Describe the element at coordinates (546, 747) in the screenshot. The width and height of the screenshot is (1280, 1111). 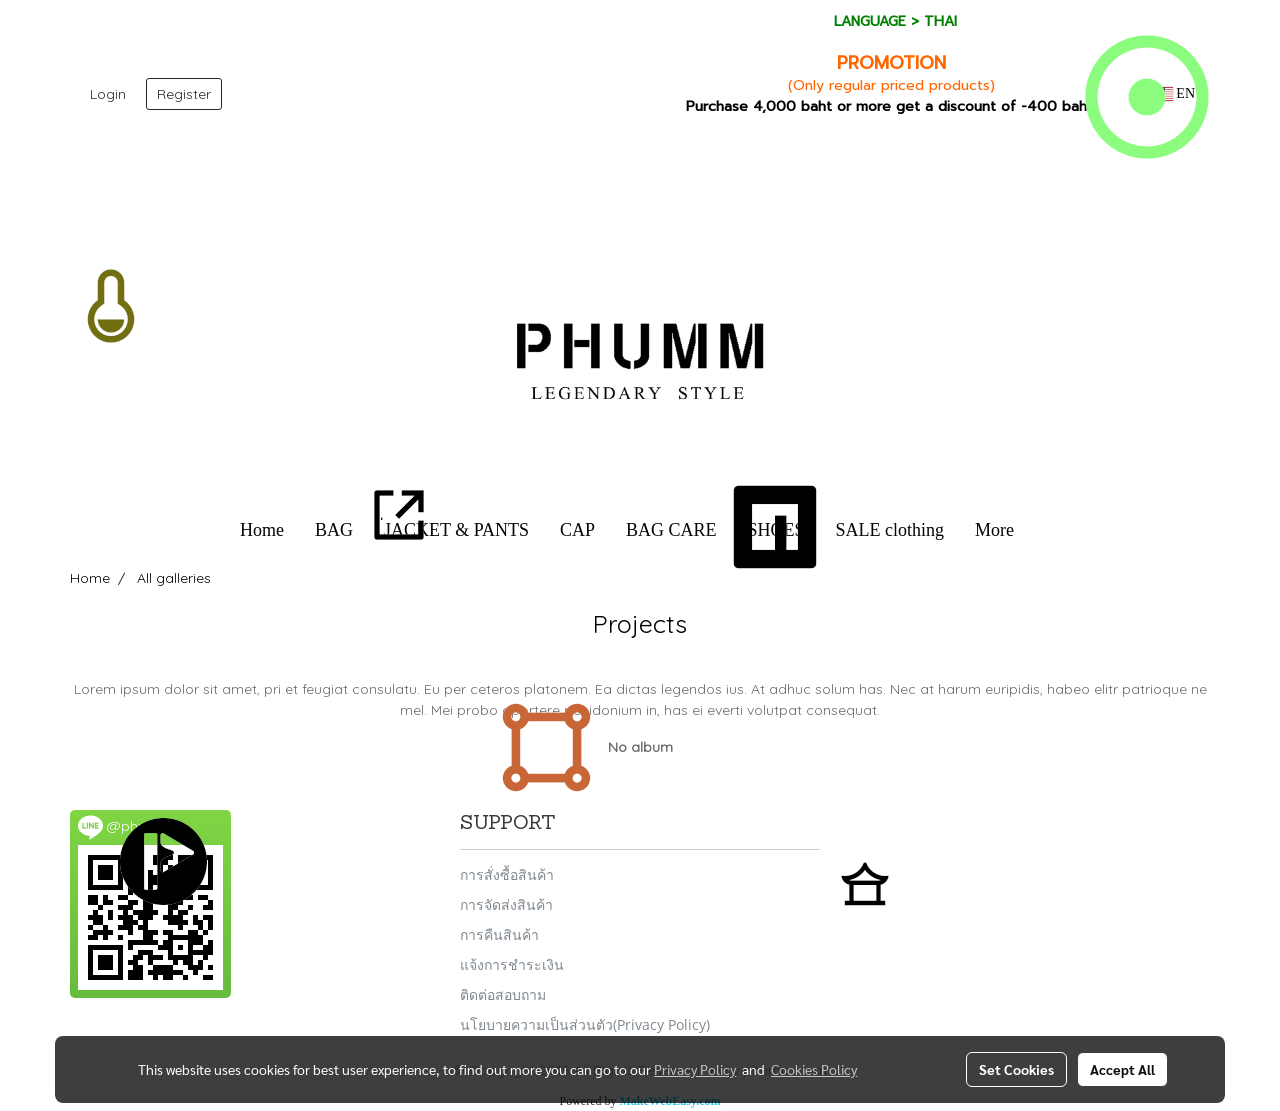
I see `access shape editing tools` at that location.